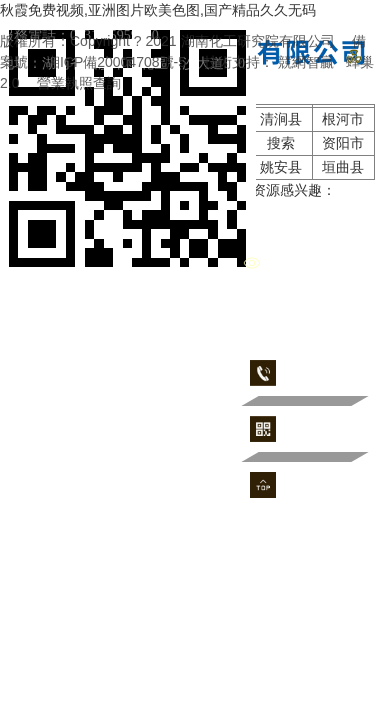  Describe the element at coordinates (354, 57) in the screenshot. I see `indicates hazardous or radioactive content warning` at that location.